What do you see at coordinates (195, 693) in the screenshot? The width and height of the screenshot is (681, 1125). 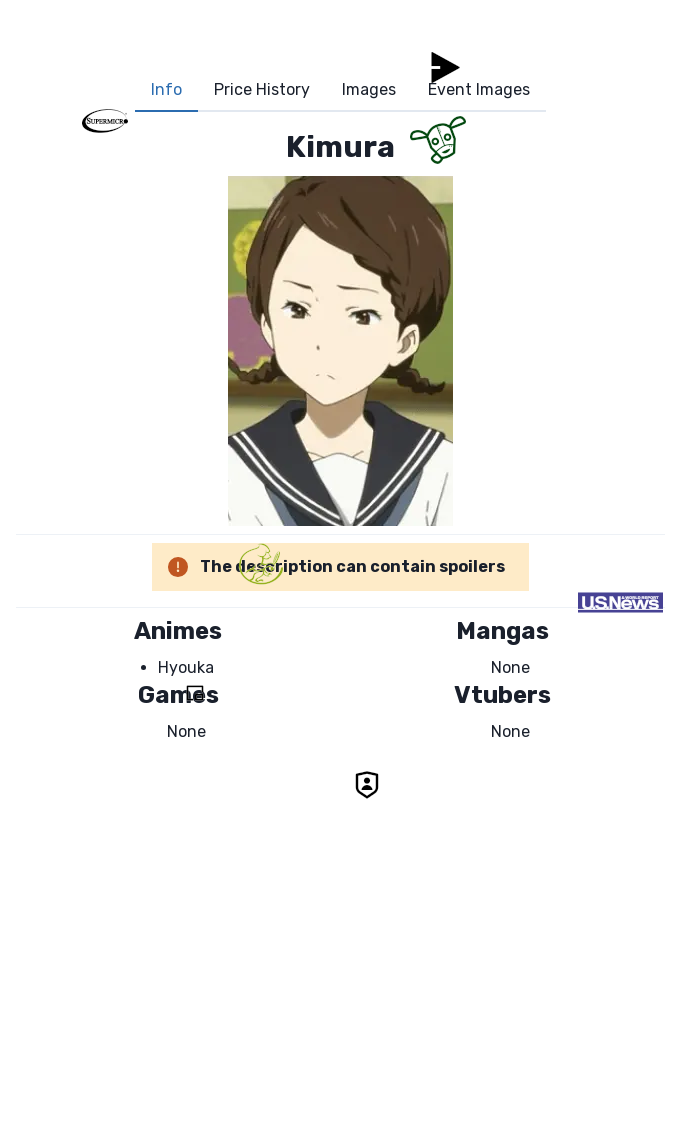 I see `enable picture-in-picture mode` at bounding box center [195, 693].